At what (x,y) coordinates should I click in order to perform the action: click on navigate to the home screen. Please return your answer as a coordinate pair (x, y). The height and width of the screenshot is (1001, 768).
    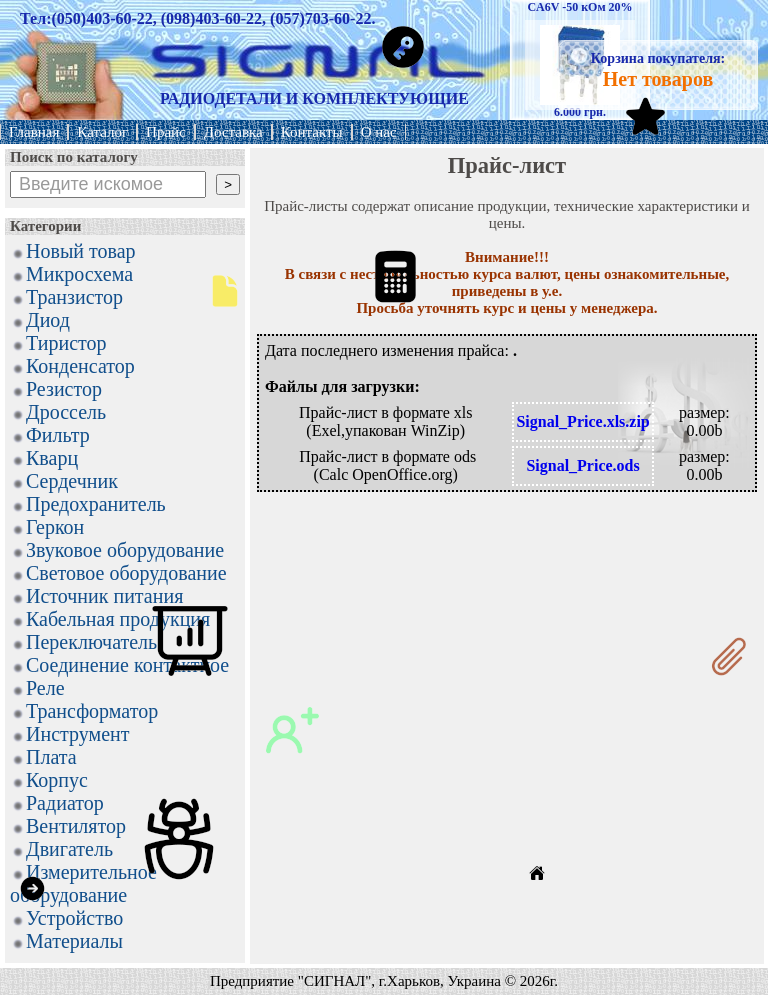
    Looking at the image, I should click on (537, 873).